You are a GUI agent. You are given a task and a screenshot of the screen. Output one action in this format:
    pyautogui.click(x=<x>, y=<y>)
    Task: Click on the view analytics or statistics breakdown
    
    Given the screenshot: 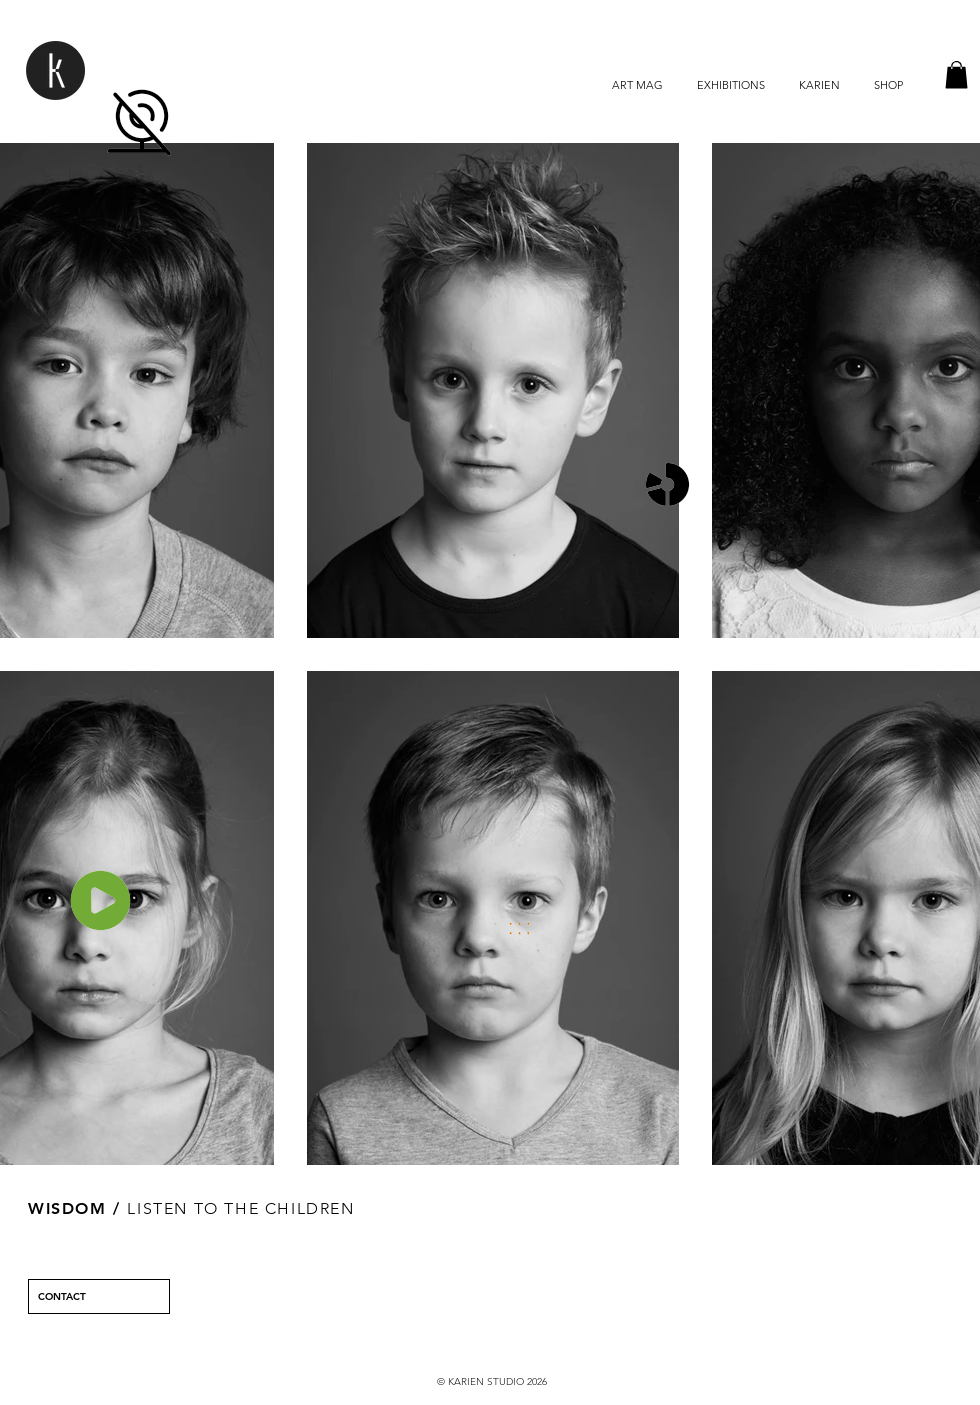 What is the action you would take?
    pyautogui.click(x=667, y=484)
    